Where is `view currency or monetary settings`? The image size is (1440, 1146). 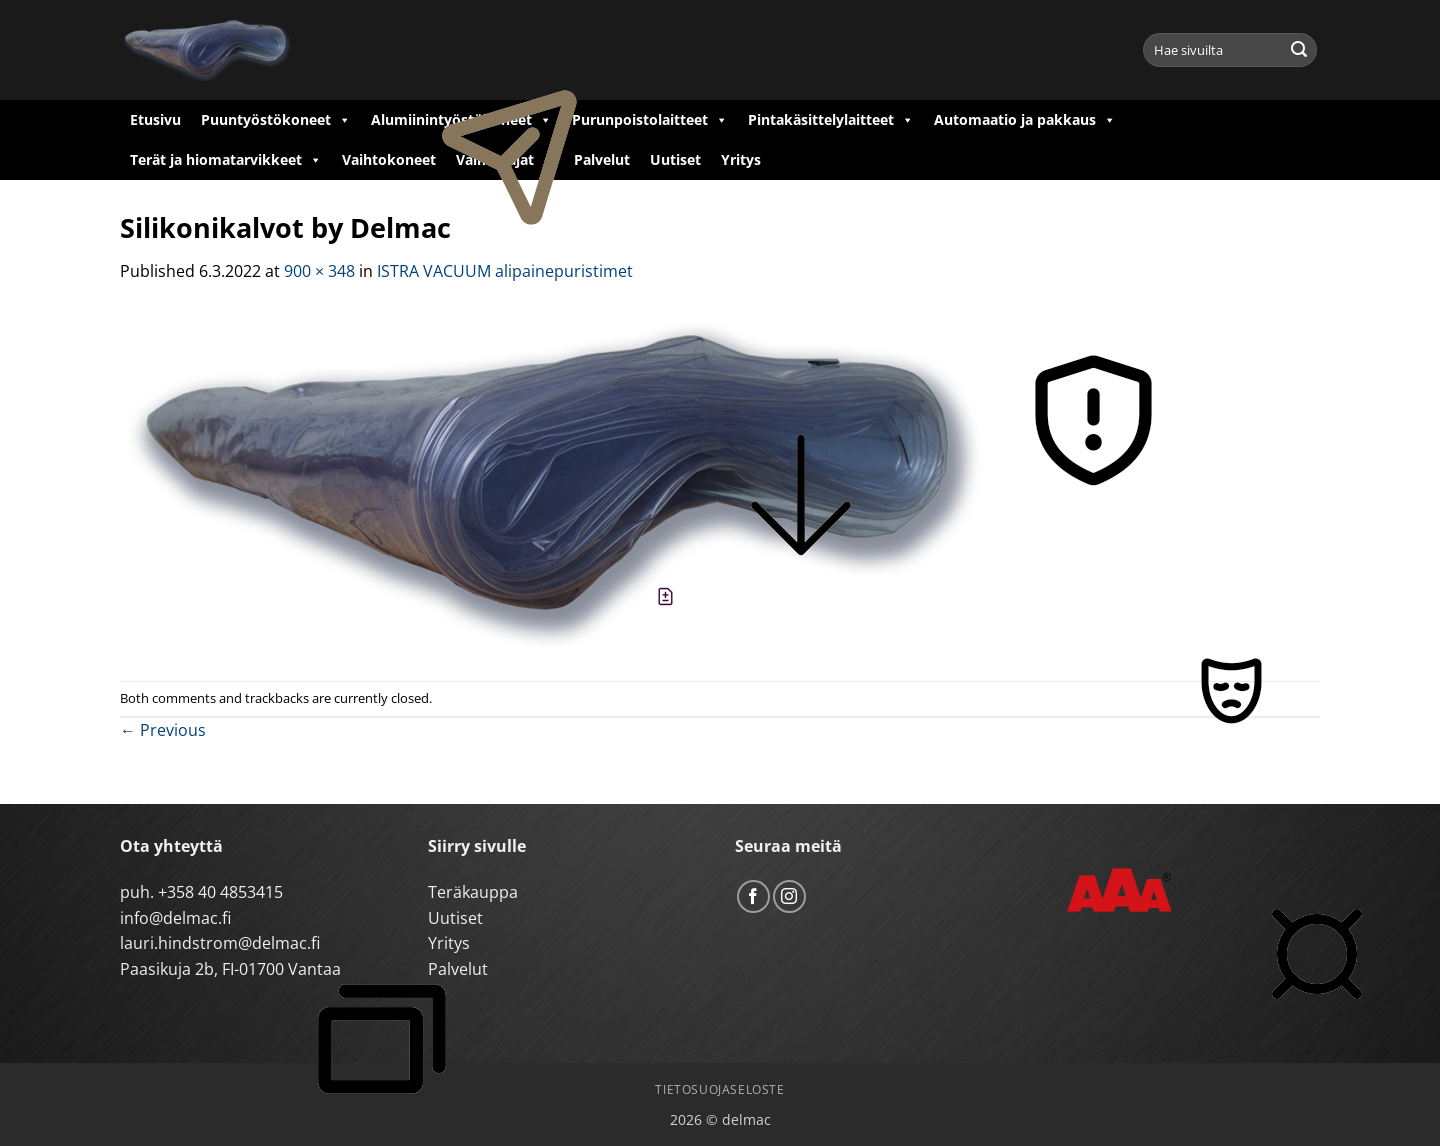 view currency or monetary settings is located at coordinates (1317, 954).